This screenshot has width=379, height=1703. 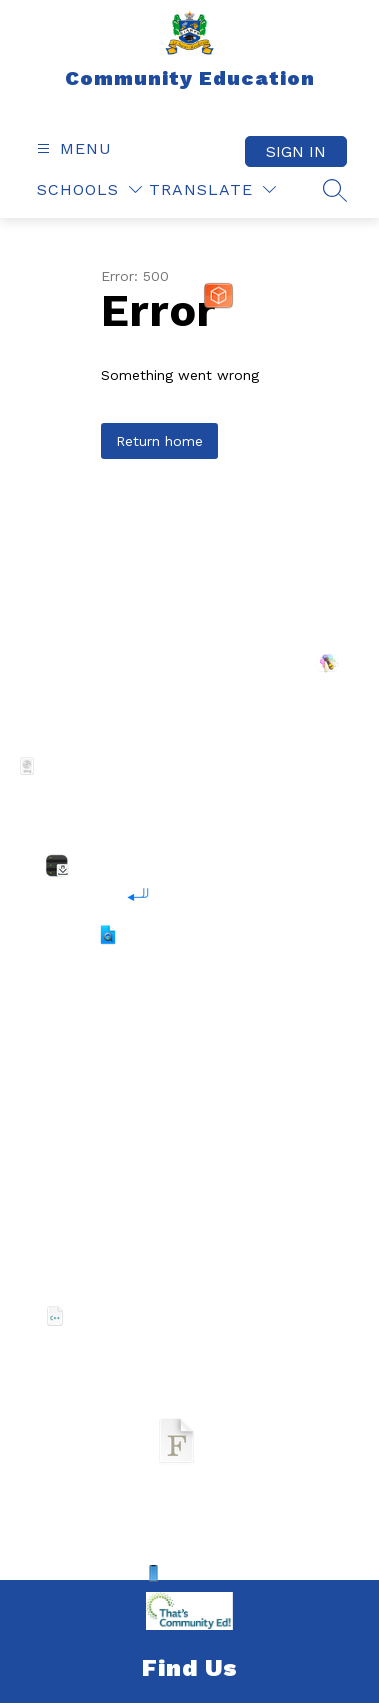 I want to click on configure network server installation settings, so click(x=57, y=866).